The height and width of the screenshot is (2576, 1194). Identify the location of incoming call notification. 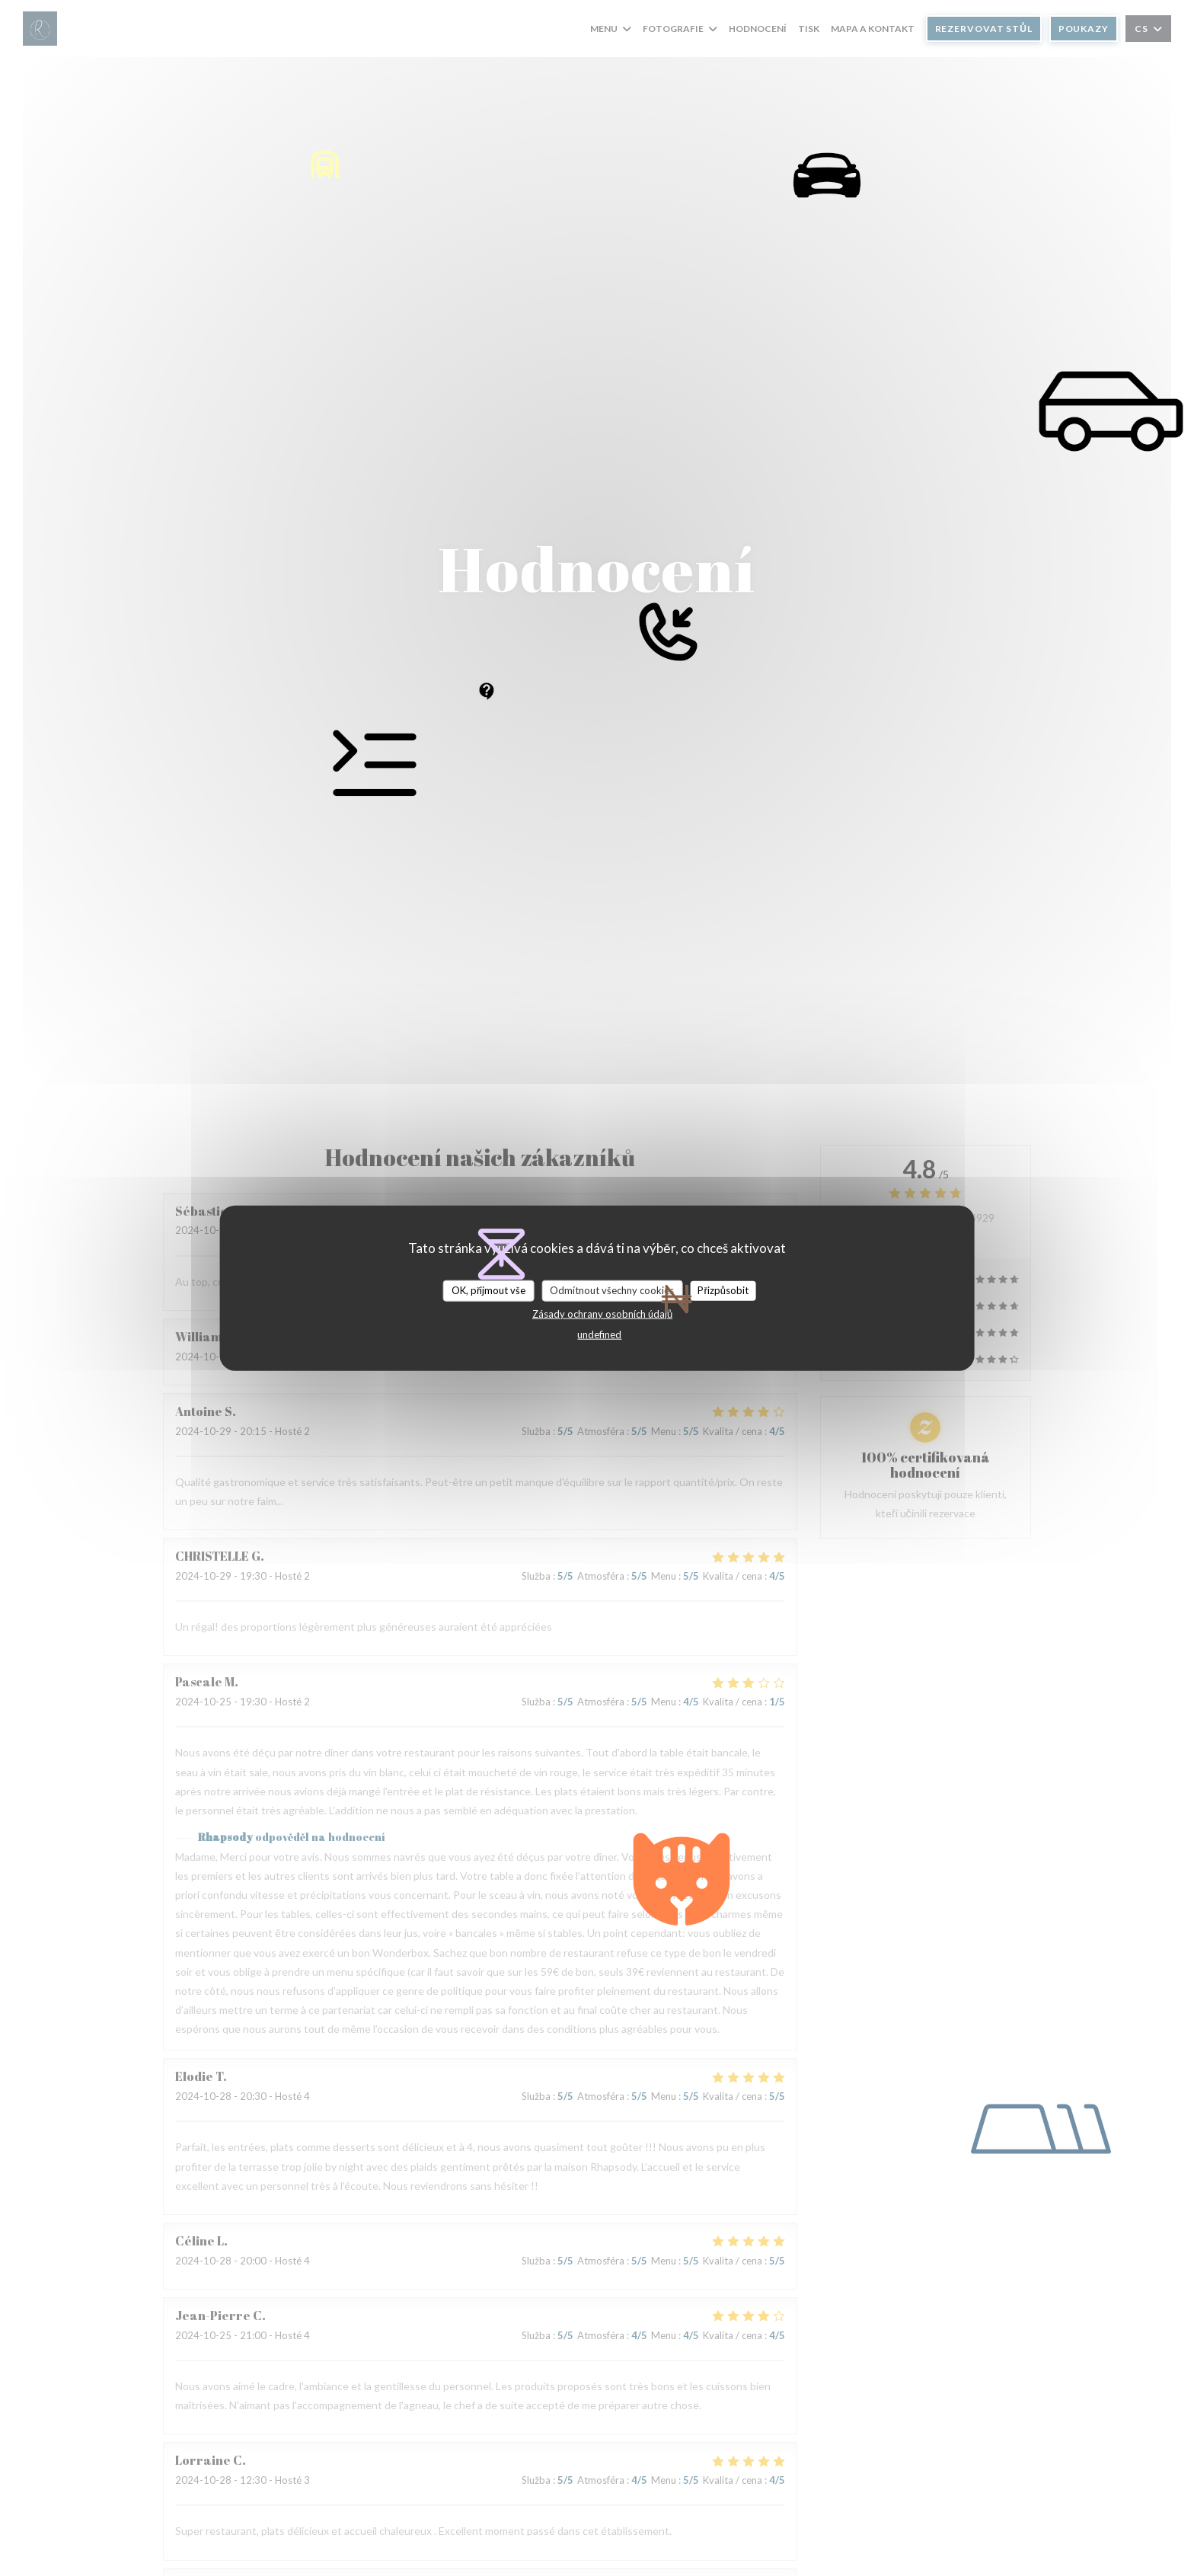
(669, 631).